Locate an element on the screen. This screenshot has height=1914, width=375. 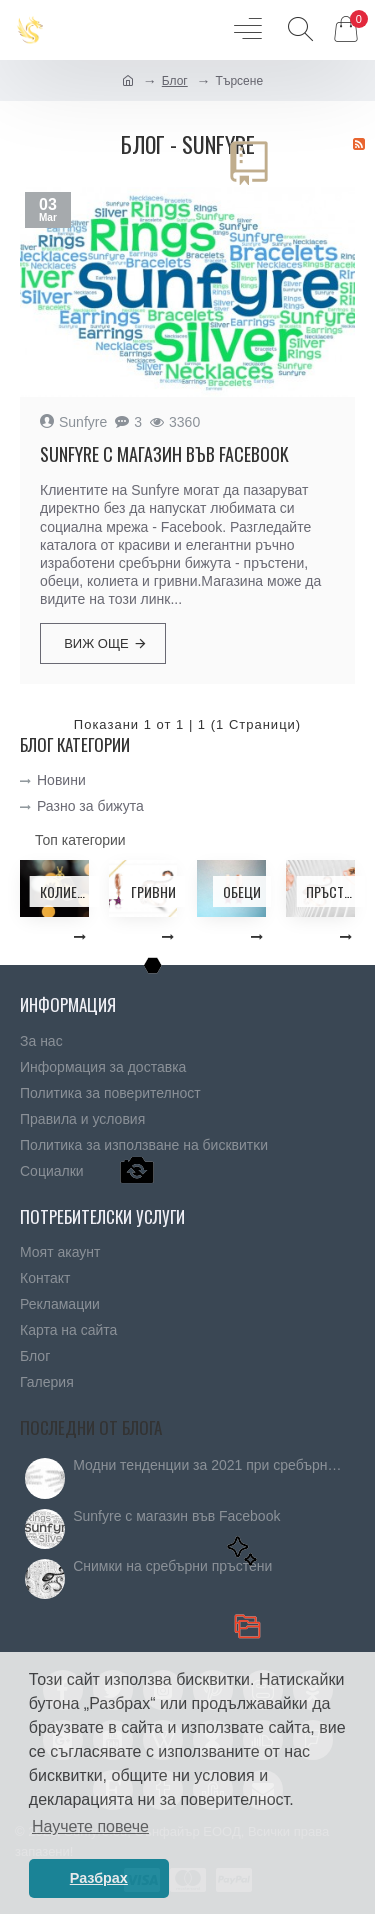
switch between front and rear camera is located at coordinates (137, 1170).